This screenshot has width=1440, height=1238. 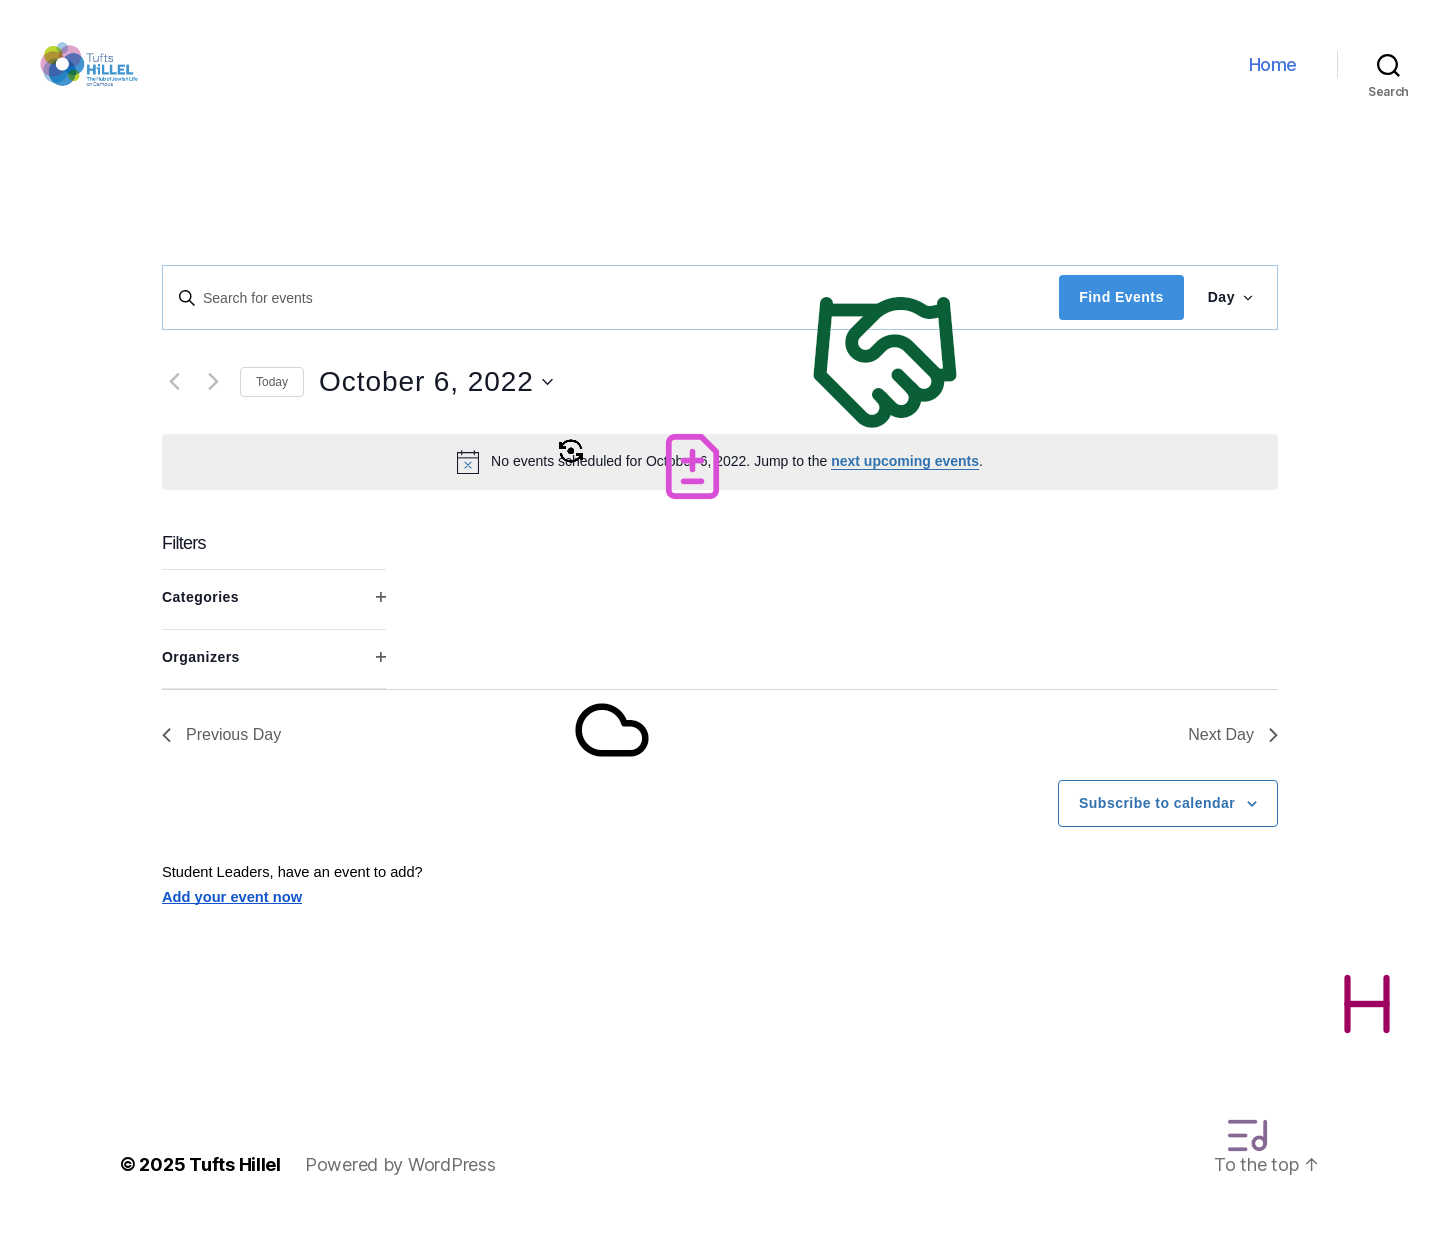 What do you see at coordinates (1247, 1135) in the screenshot?
I see `view music playlist` at bounding box center [1247, 1135].